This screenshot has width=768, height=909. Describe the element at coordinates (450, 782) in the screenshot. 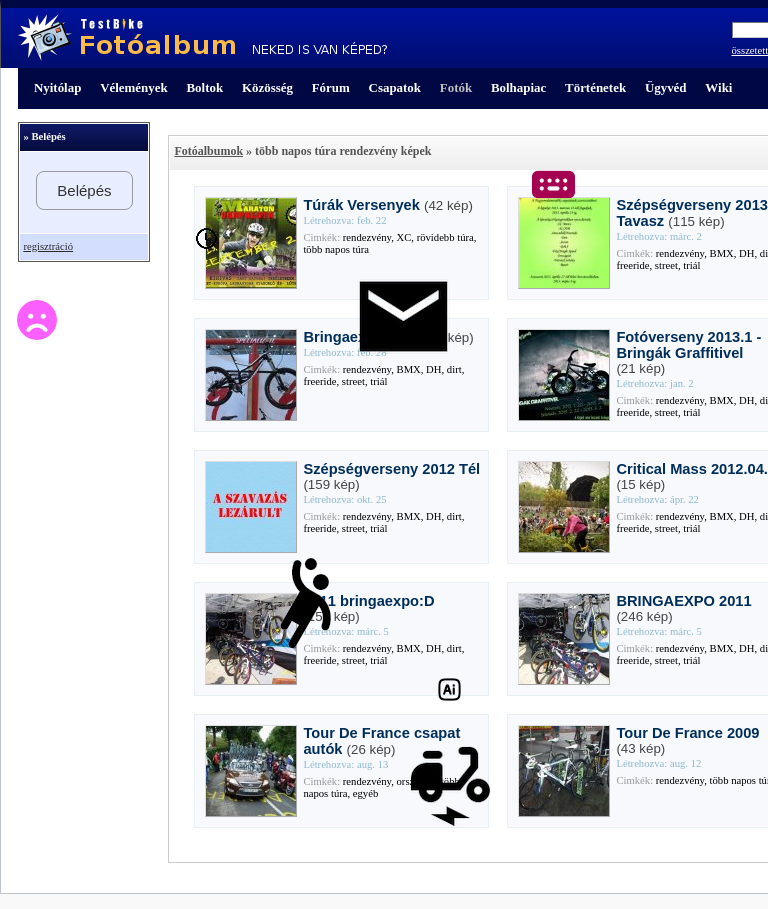

I see `select electric moped as transportation mode` at that location.